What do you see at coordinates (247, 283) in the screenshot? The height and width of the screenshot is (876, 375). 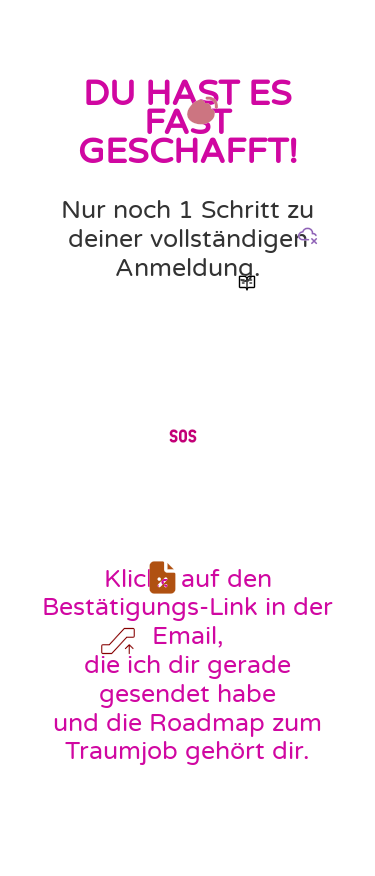 I see `view document or ebook reader` at bounding box center [247, 283].